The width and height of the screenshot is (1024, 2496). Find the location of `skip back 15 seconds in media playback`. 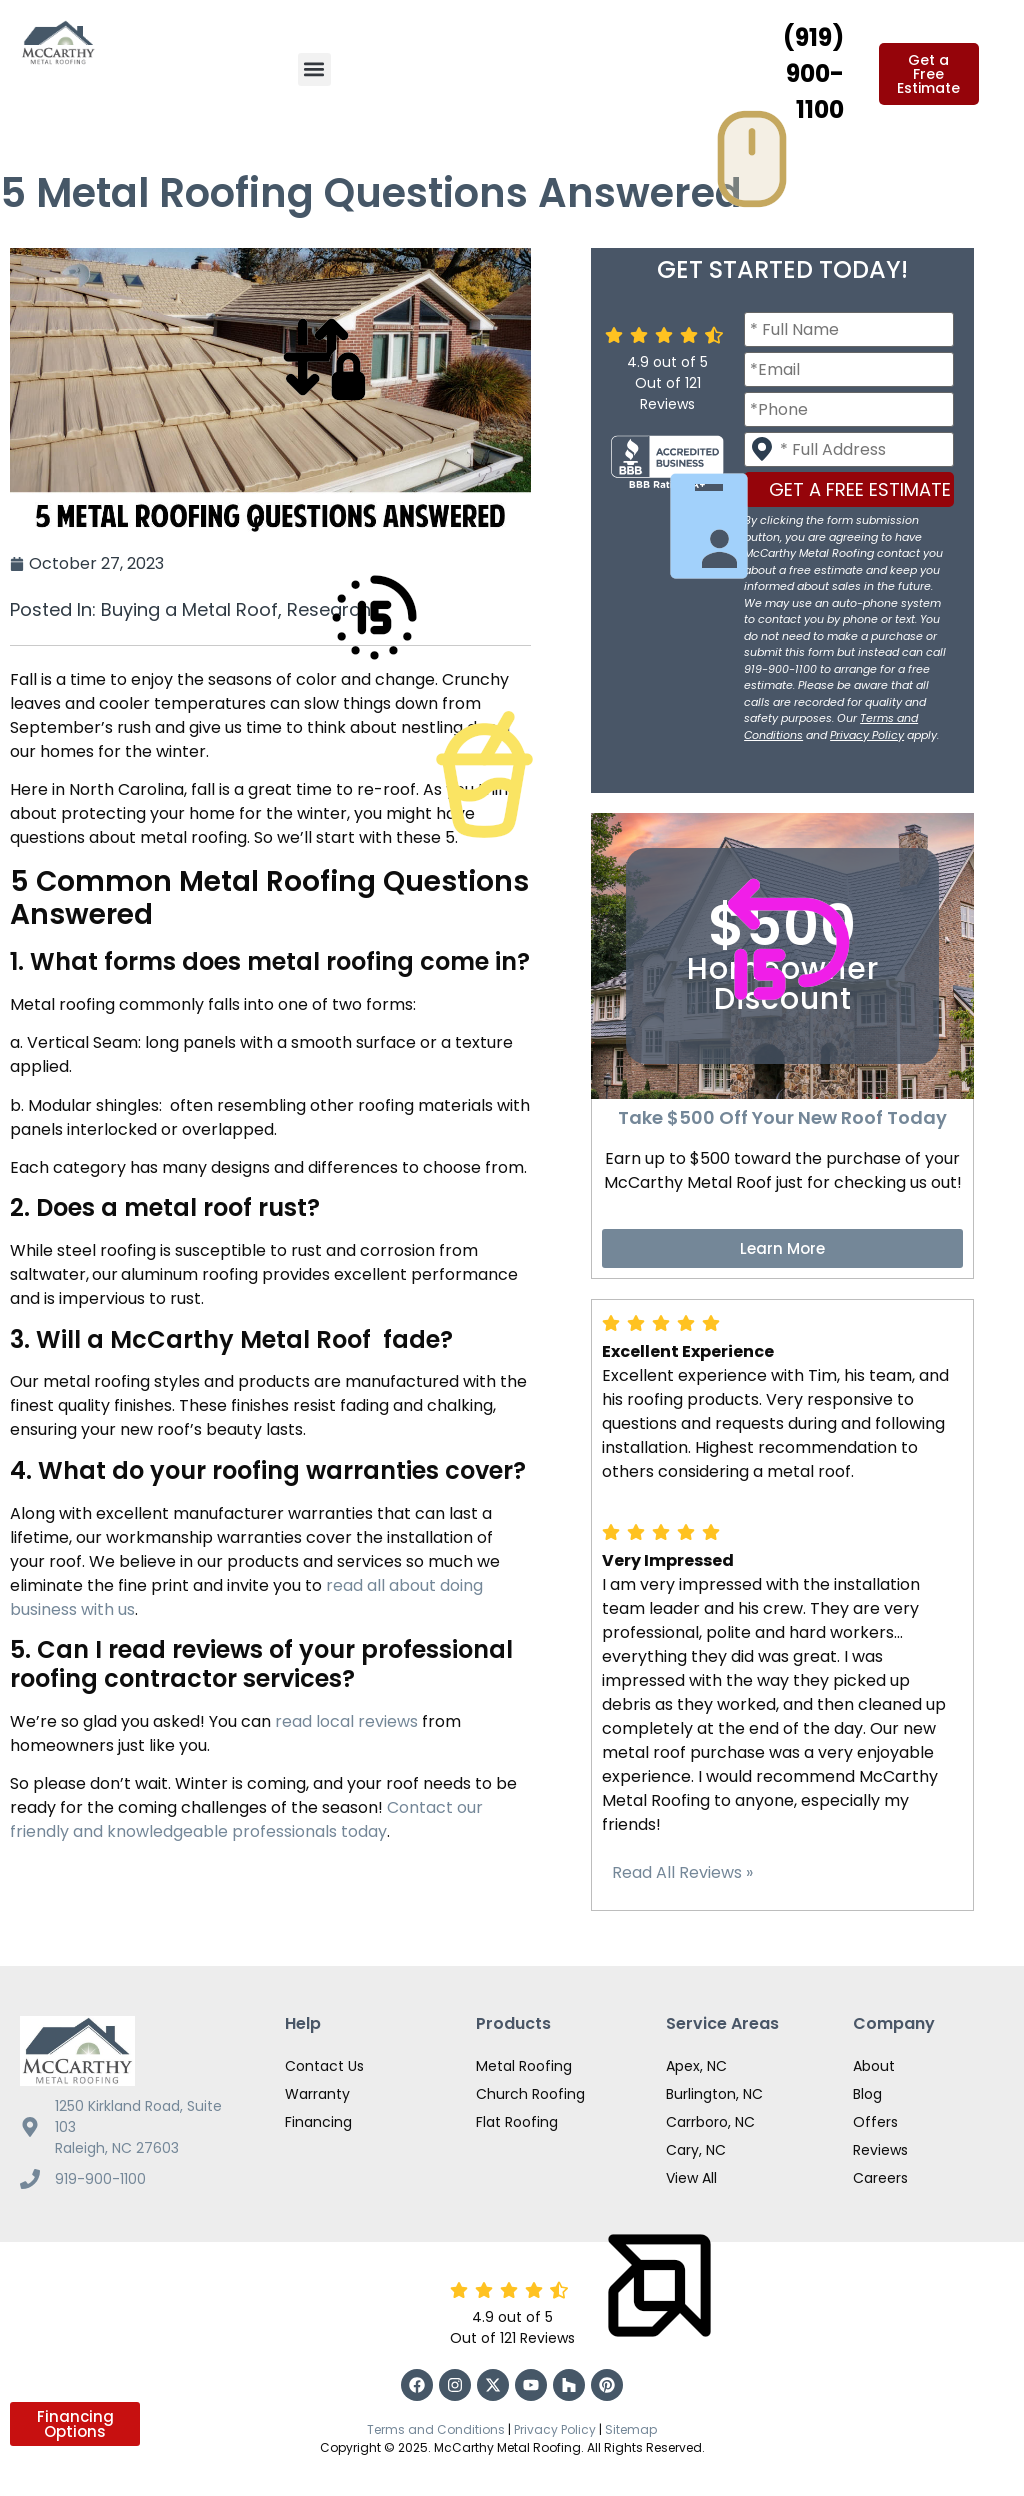

skip back 15 seconds in media playback is located at coordinates (785, 942).